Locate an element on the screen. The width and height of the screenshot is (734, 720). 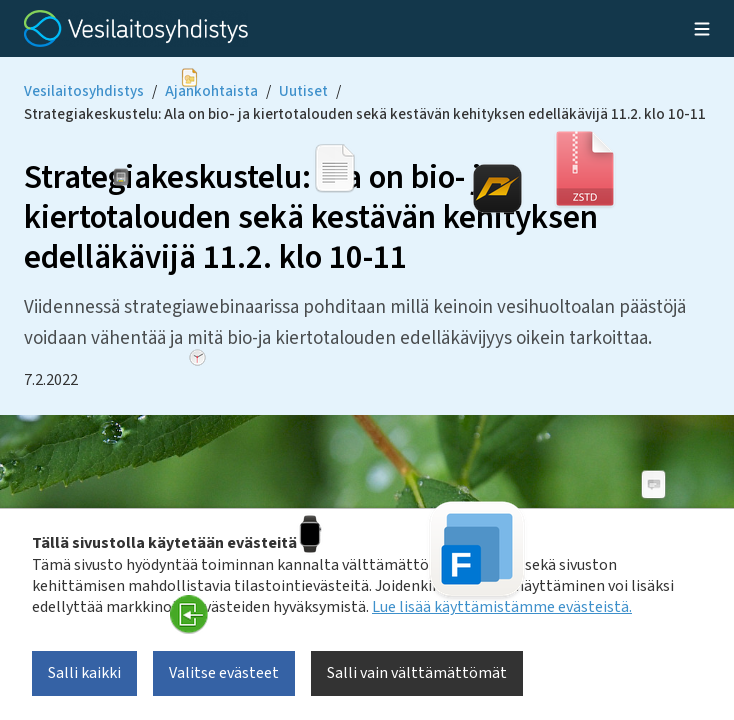
sega genesis ROM file is located at coordinates (121, 177).